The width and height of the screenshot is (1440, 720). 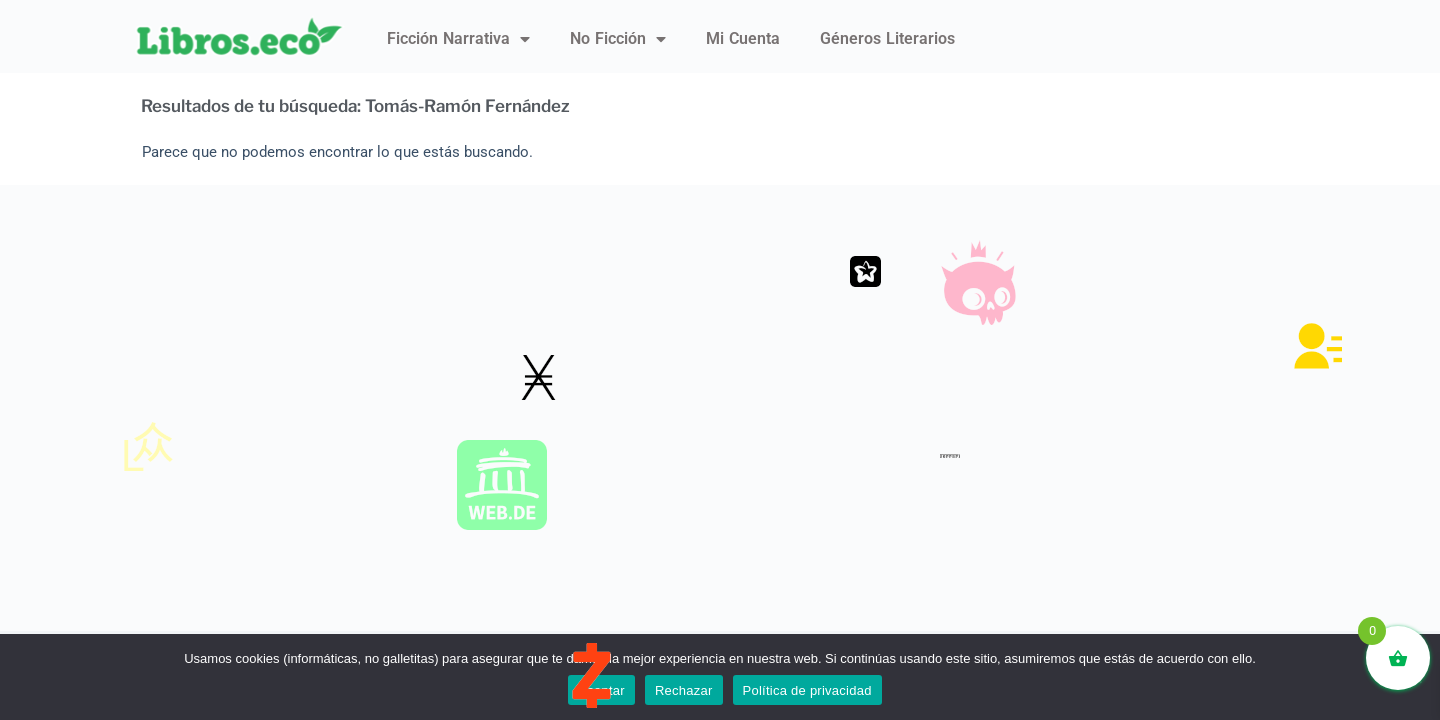 I want to click on open LibreTranslate translation service, so click(x=148, y=446).